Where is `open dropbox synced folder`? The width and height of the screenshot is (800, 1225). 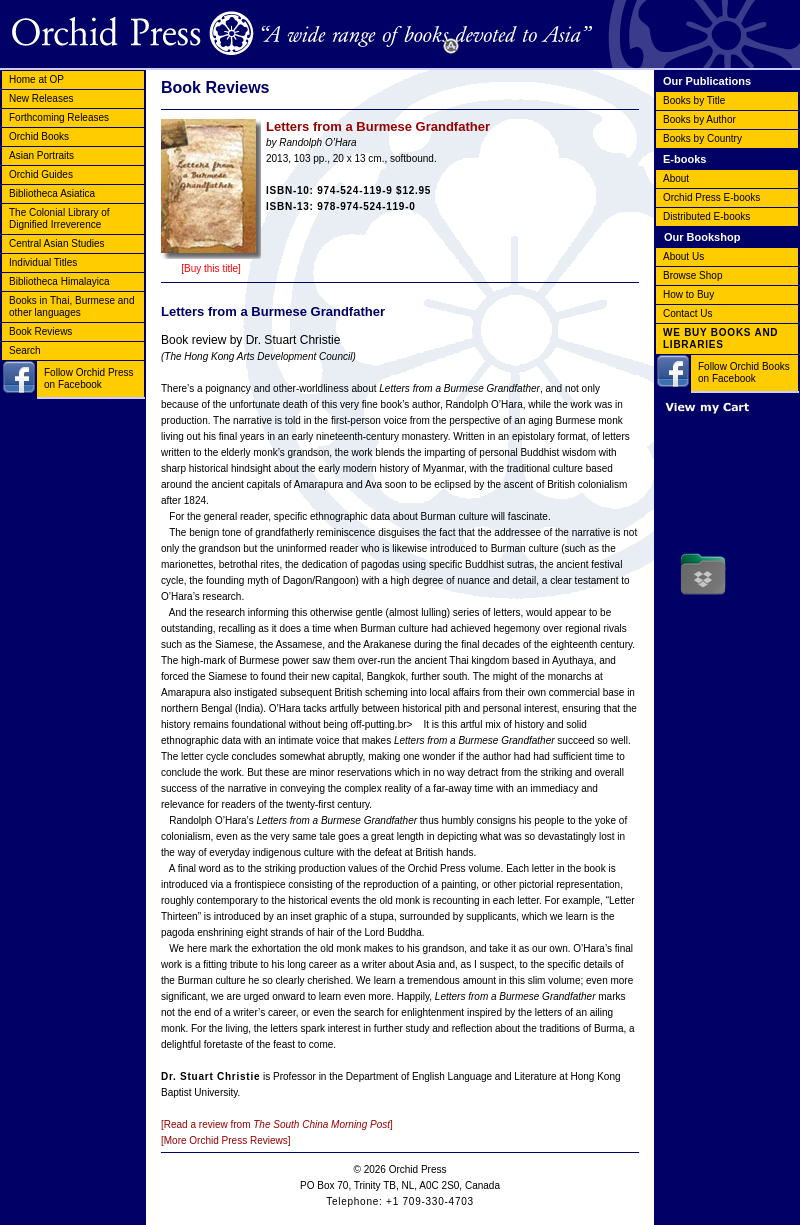 open dropbox synced folder is located at coordinates (703, 574).